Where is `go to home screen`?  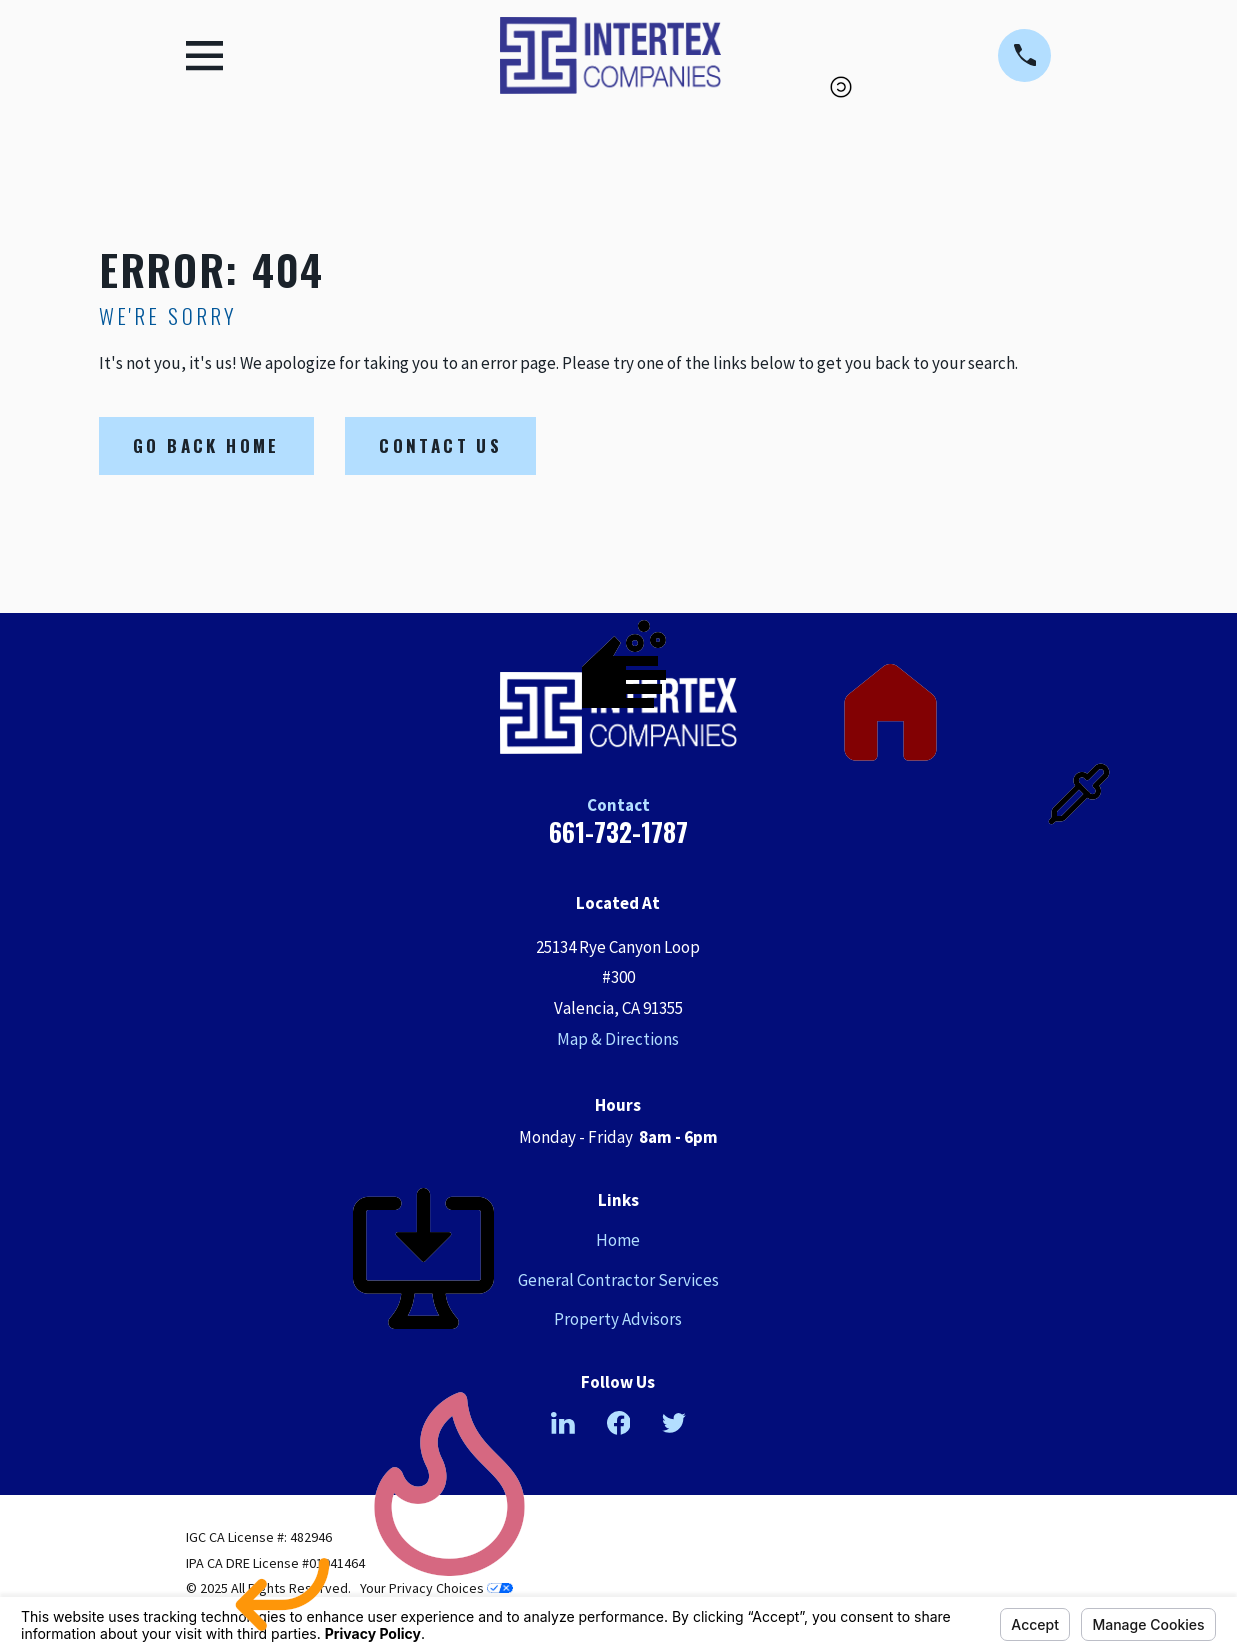
go to home screen is located at coordinates (890, 716).